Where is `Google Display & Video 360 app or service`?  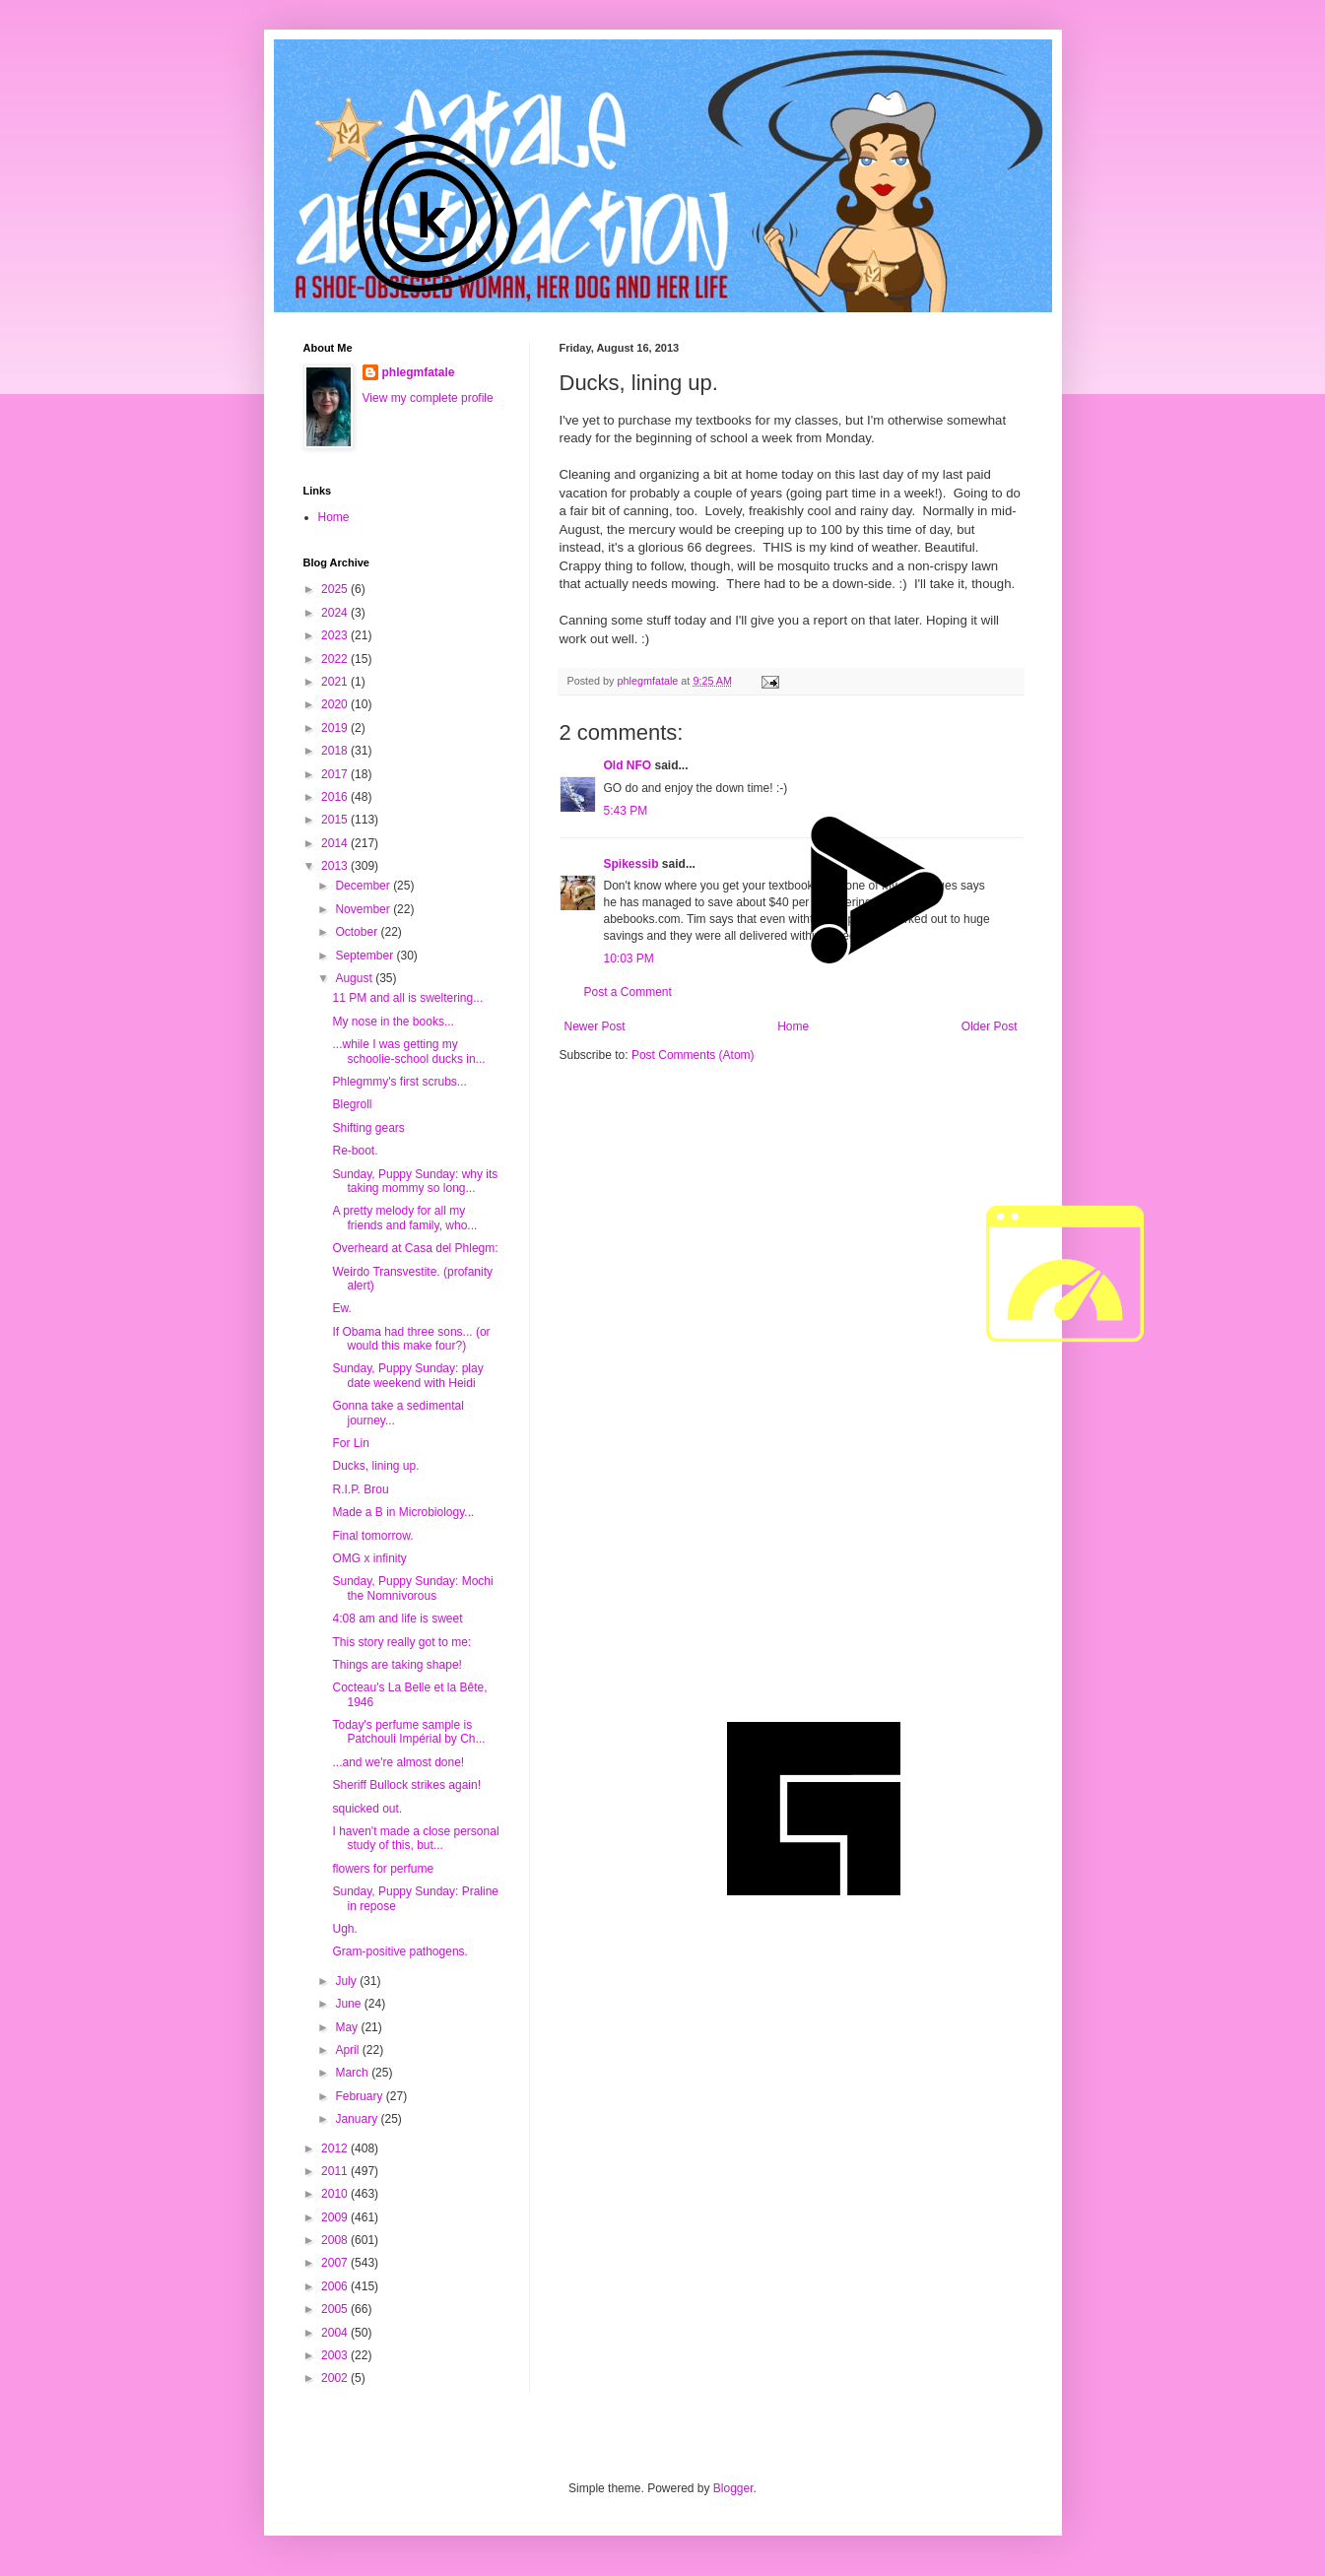
Google Display & Video 360 app or service is located at coordinates (877, 890).